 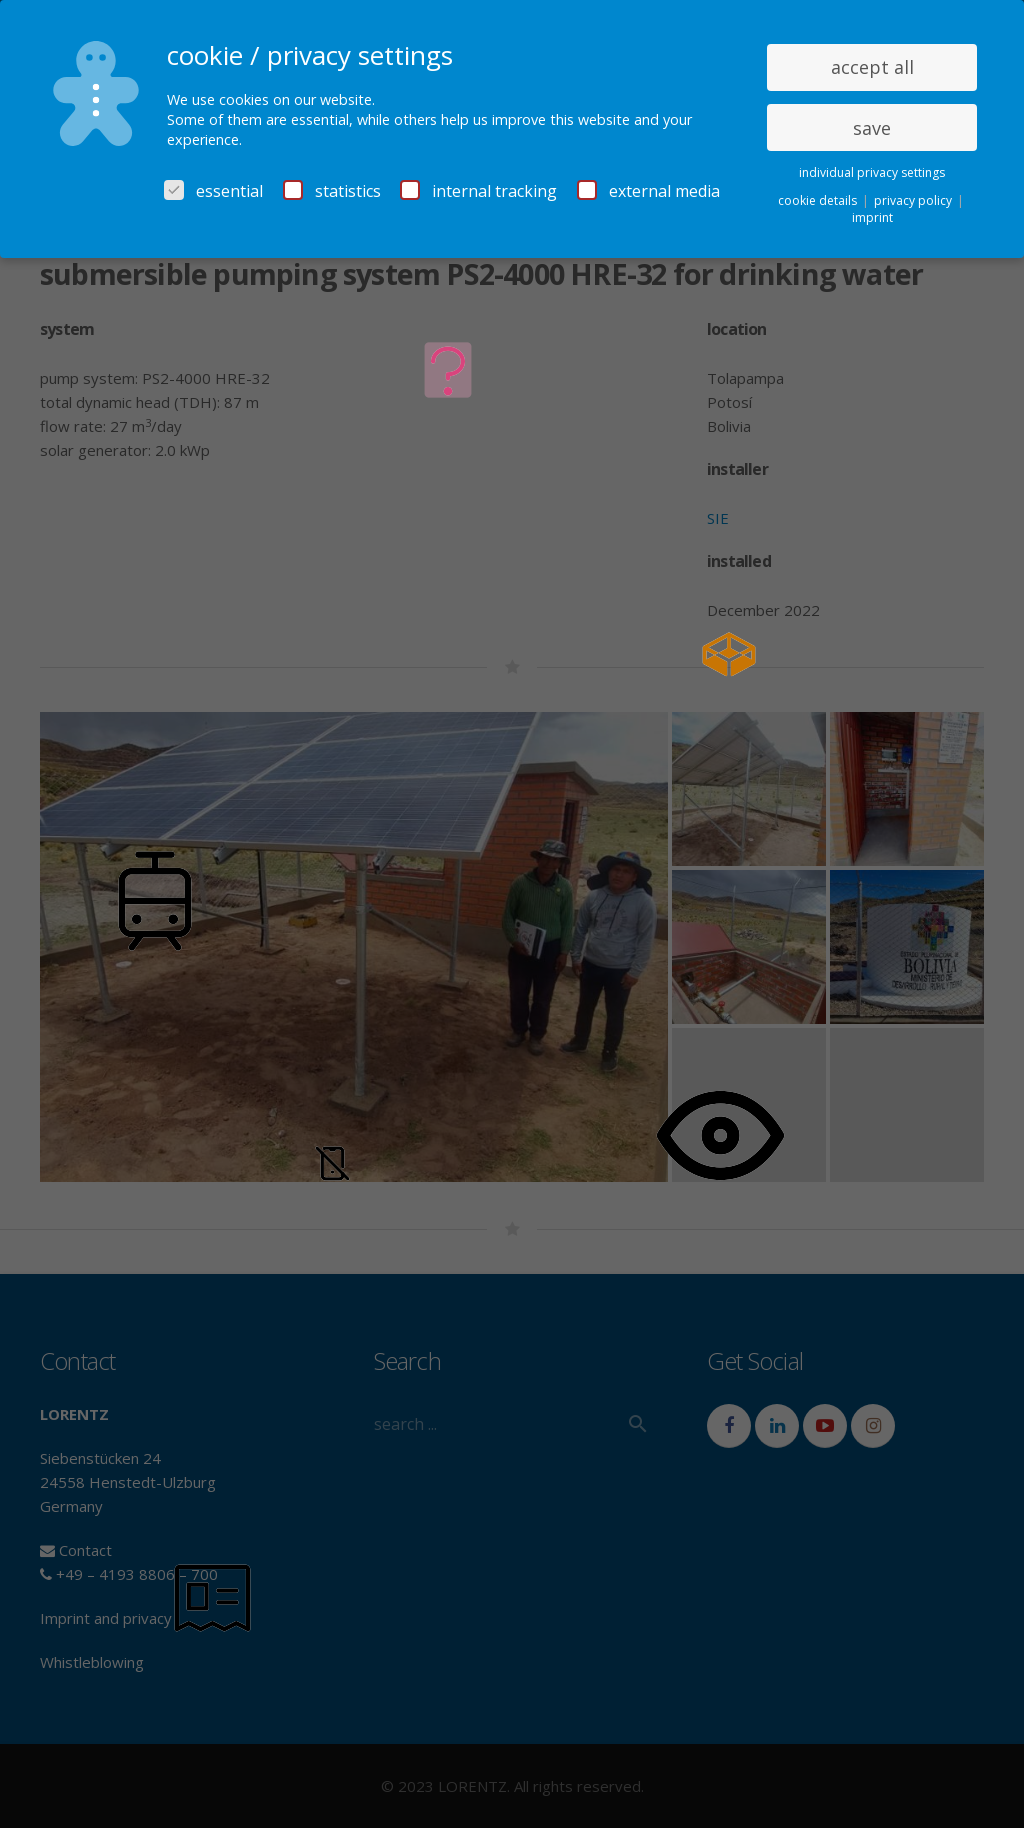 I want to click on view tram or streetcar routes, so click(x=155, y=901).